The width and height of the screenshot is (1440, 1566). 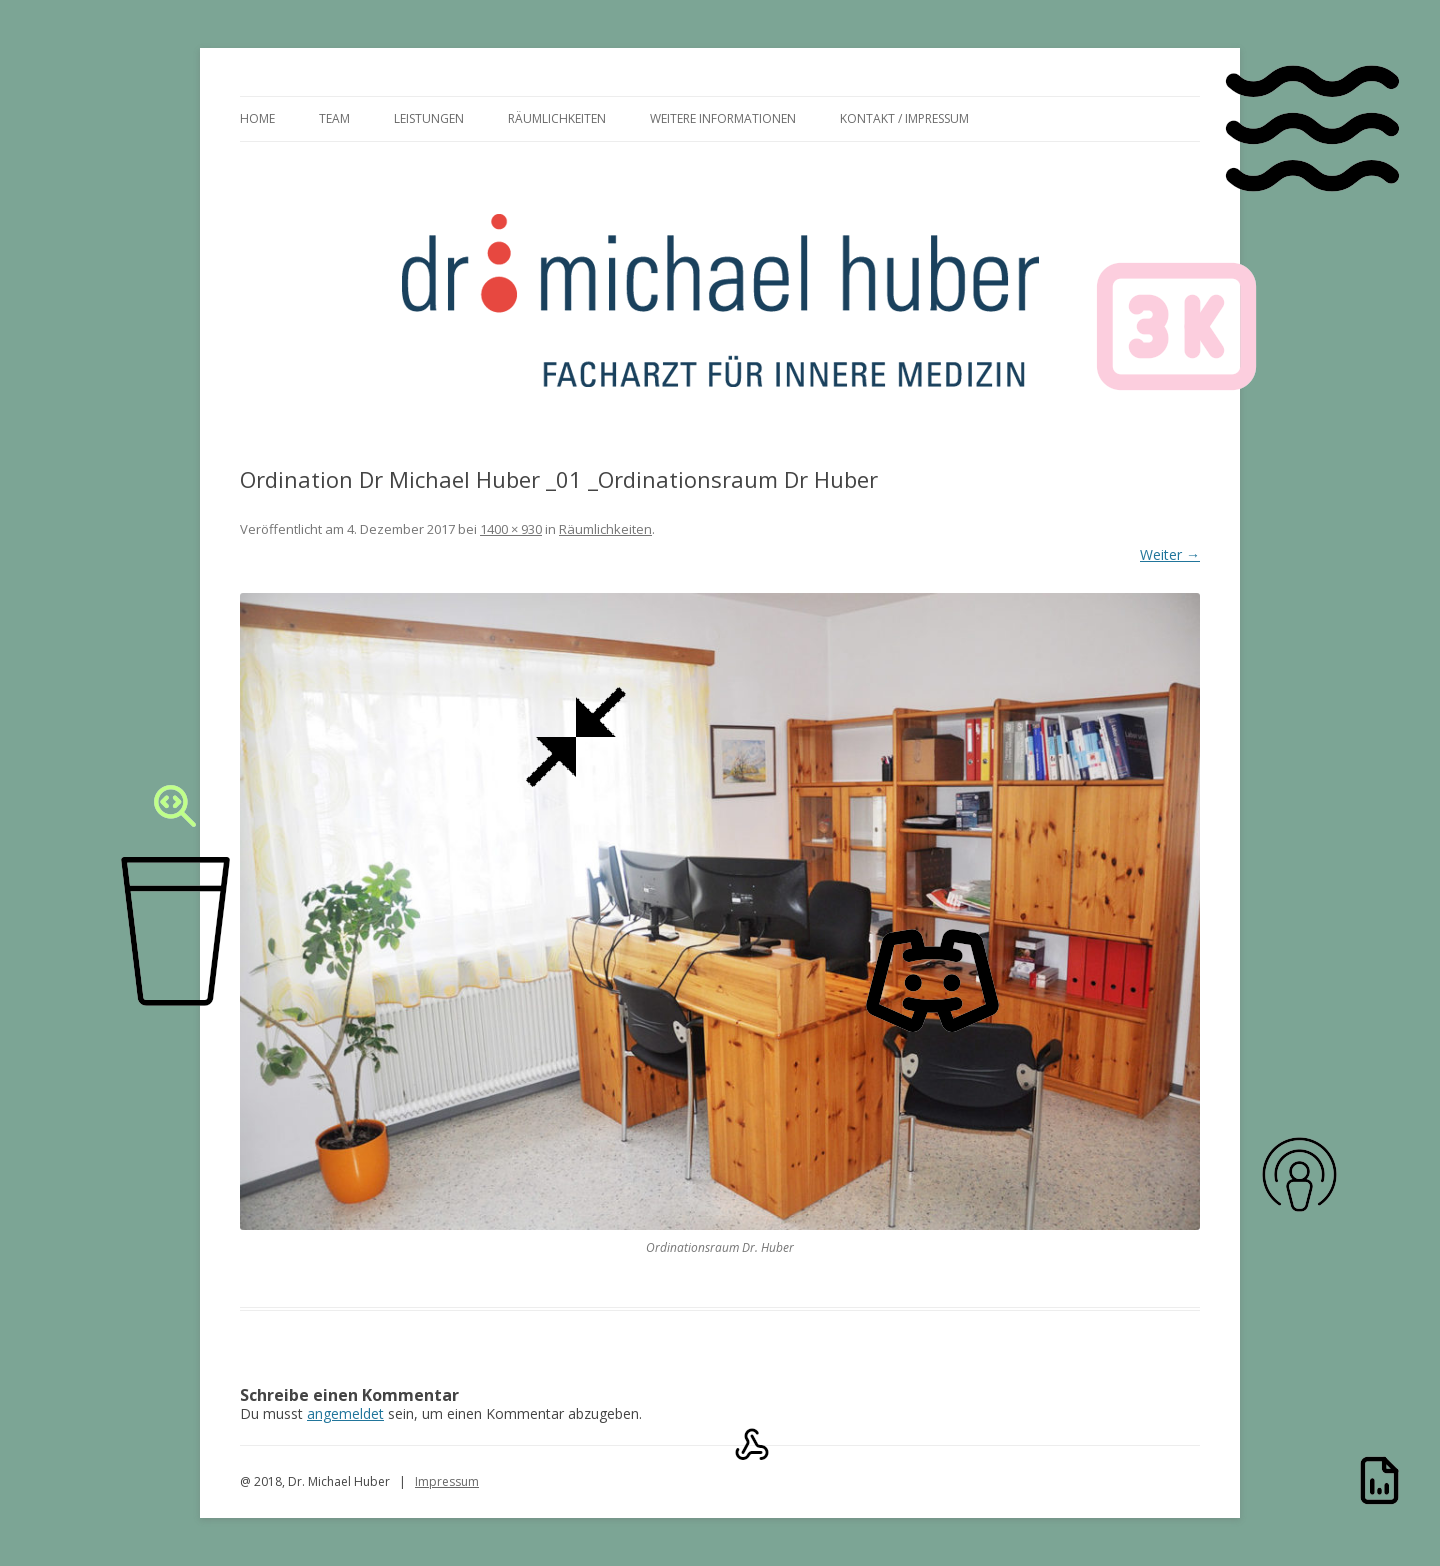 I want to click on view nearby bars or pubs, so click(x=175, y=928).